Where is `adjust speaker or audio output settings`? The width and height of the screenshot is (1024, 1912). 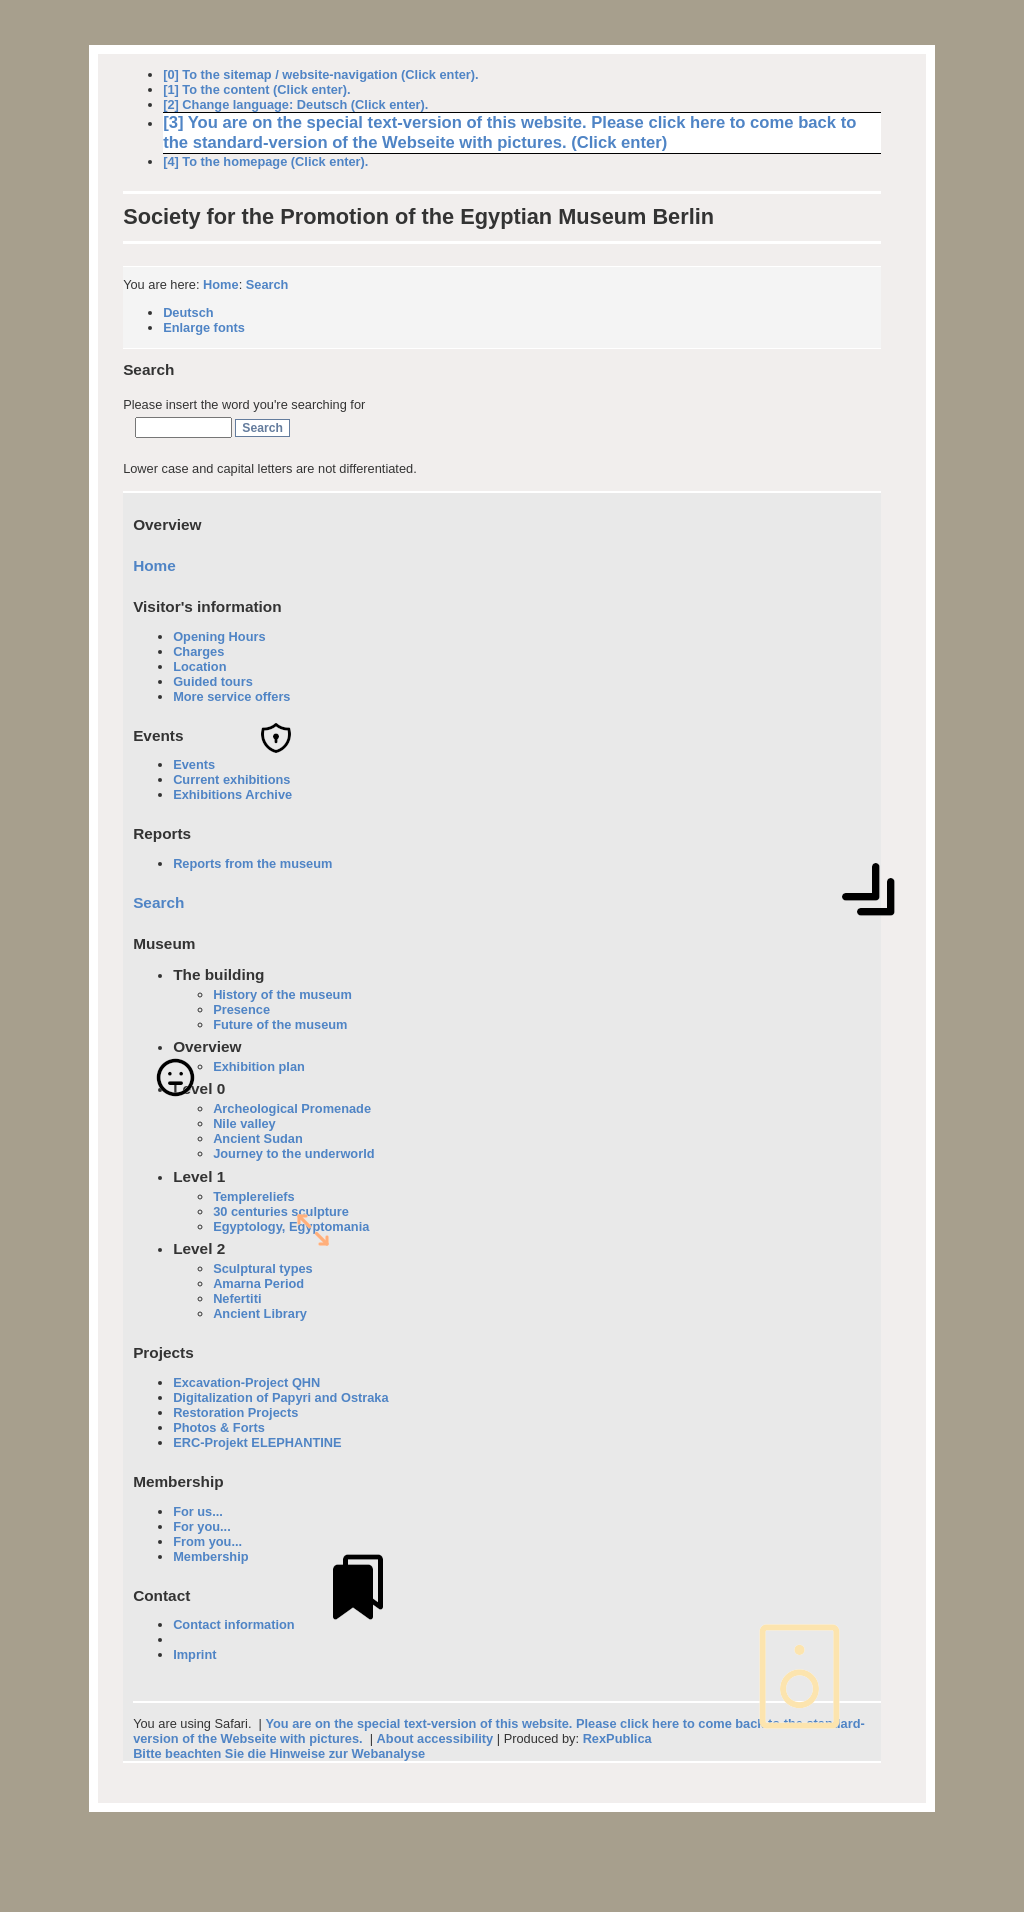 adjust speaker or audio output settings is located at coordinates (799, 1676).